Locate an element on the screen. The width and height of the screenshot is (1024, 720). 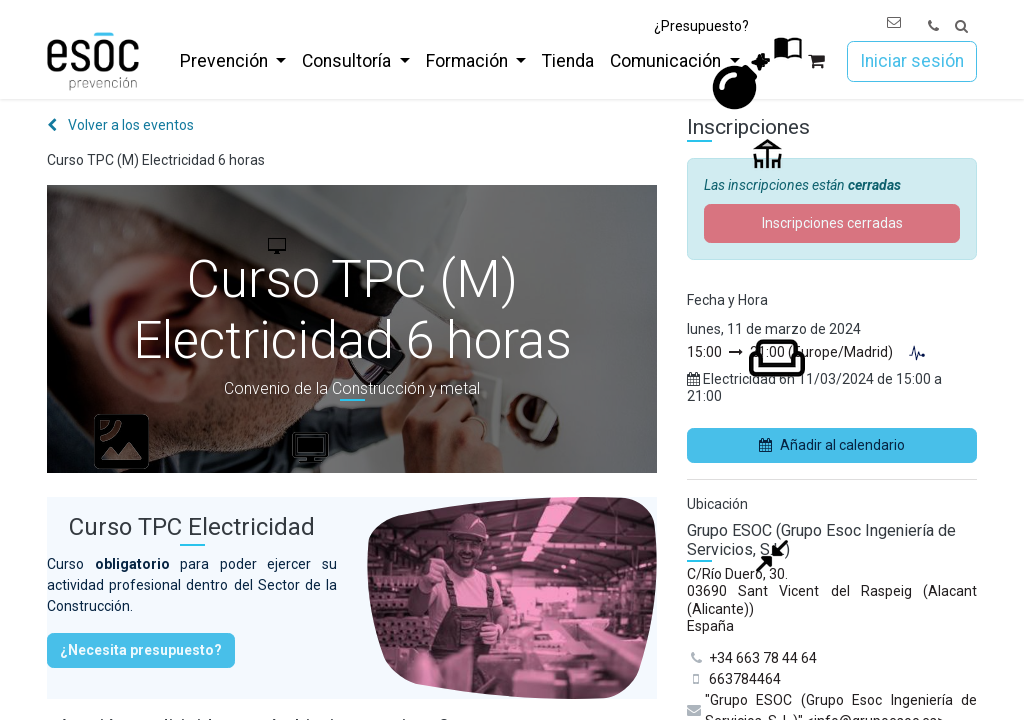
view activity or health metrics is located at coordinates (917, 353).